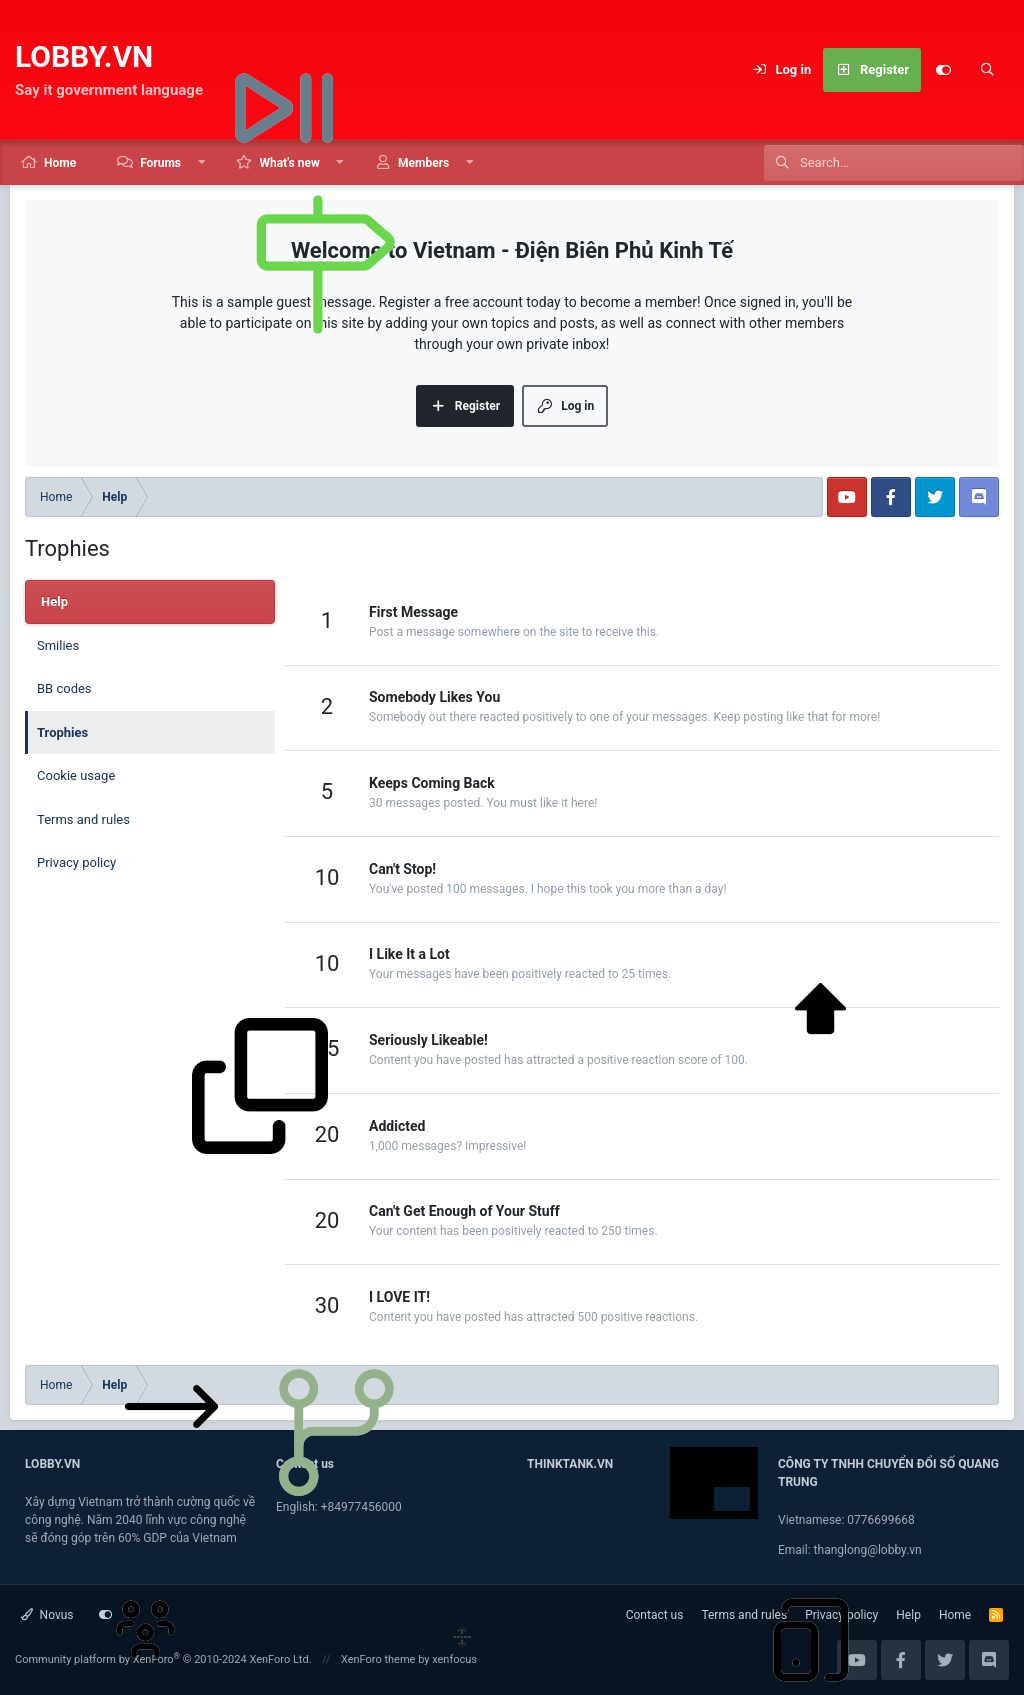  I want to click on upload a file or content, so click(820, 1010).